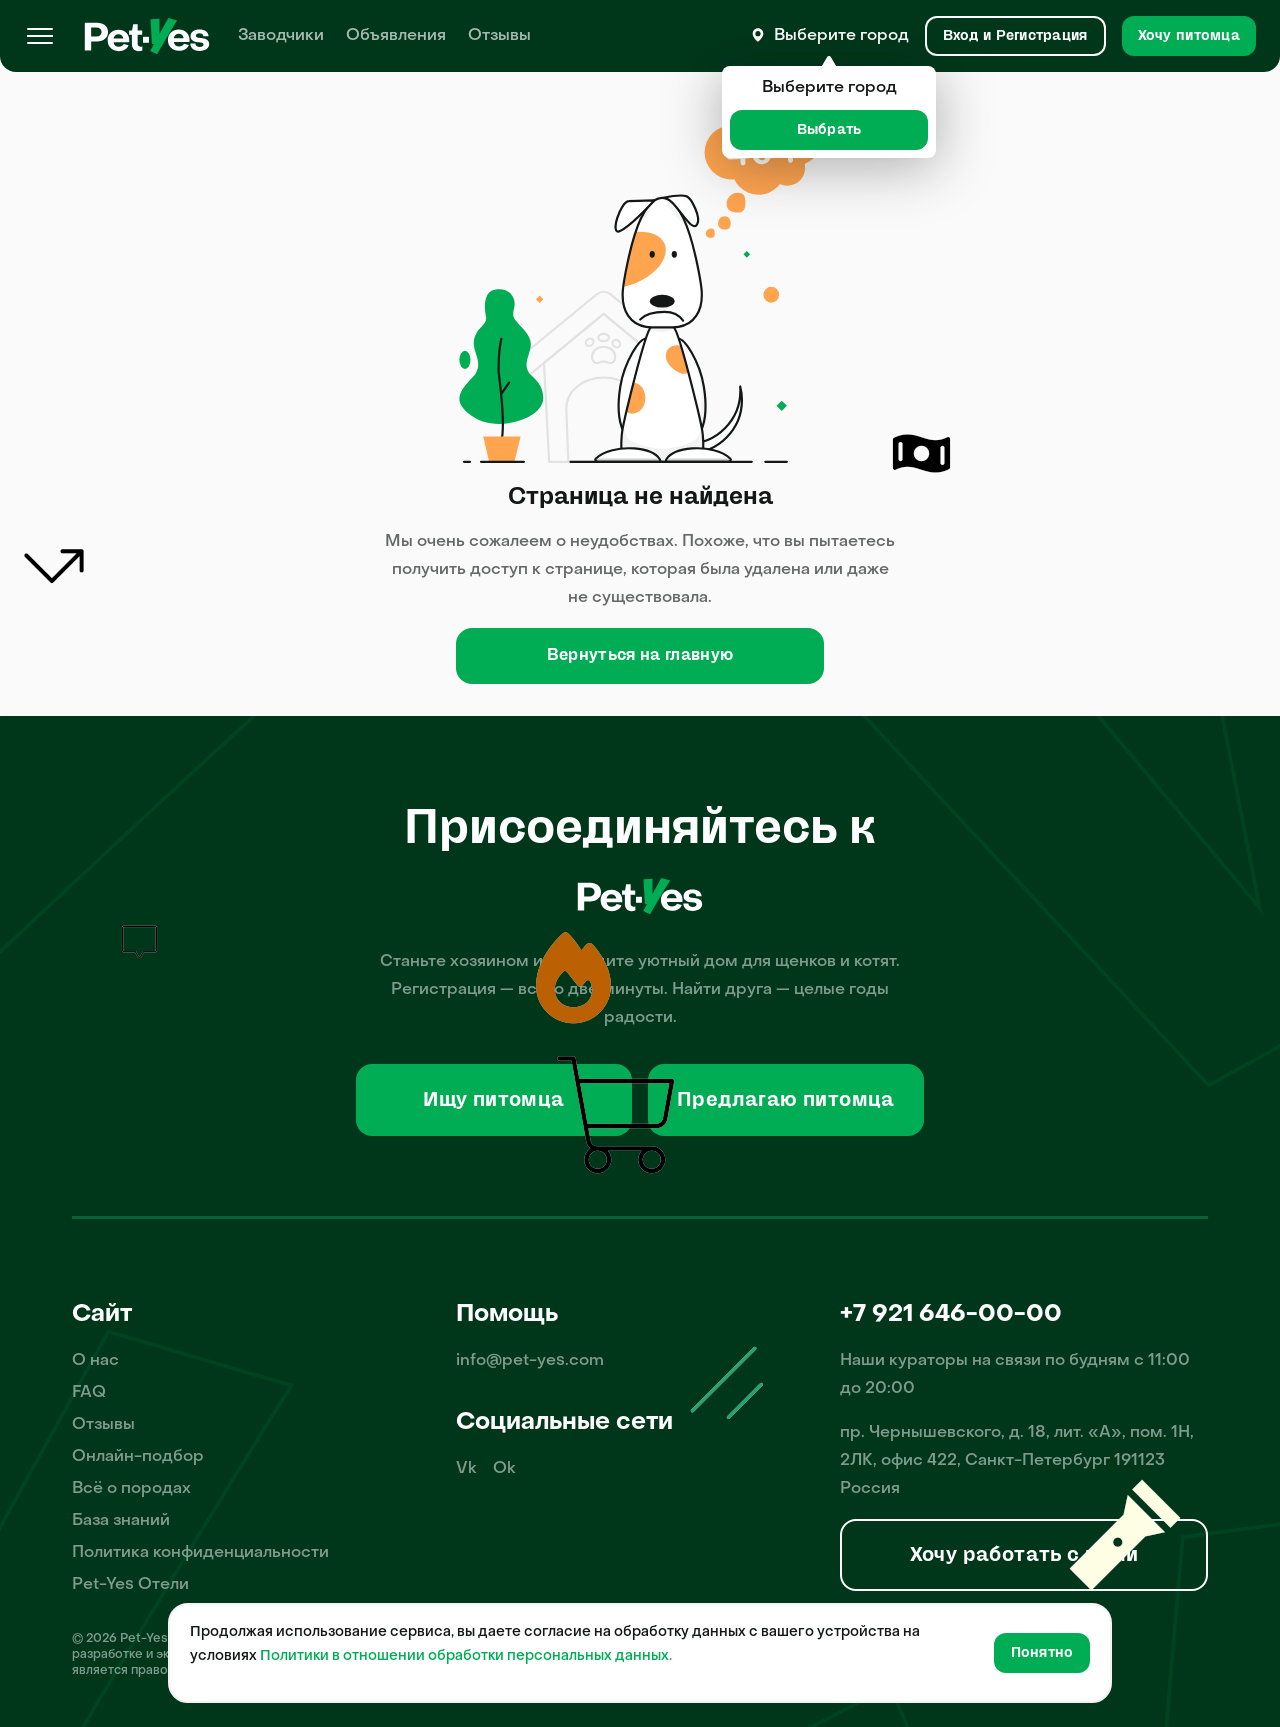  What do you see at coordinates (1125, 1535) in the screenshot?
I see `toggle flashlight on/off` at bounding box center [1125, 1535].